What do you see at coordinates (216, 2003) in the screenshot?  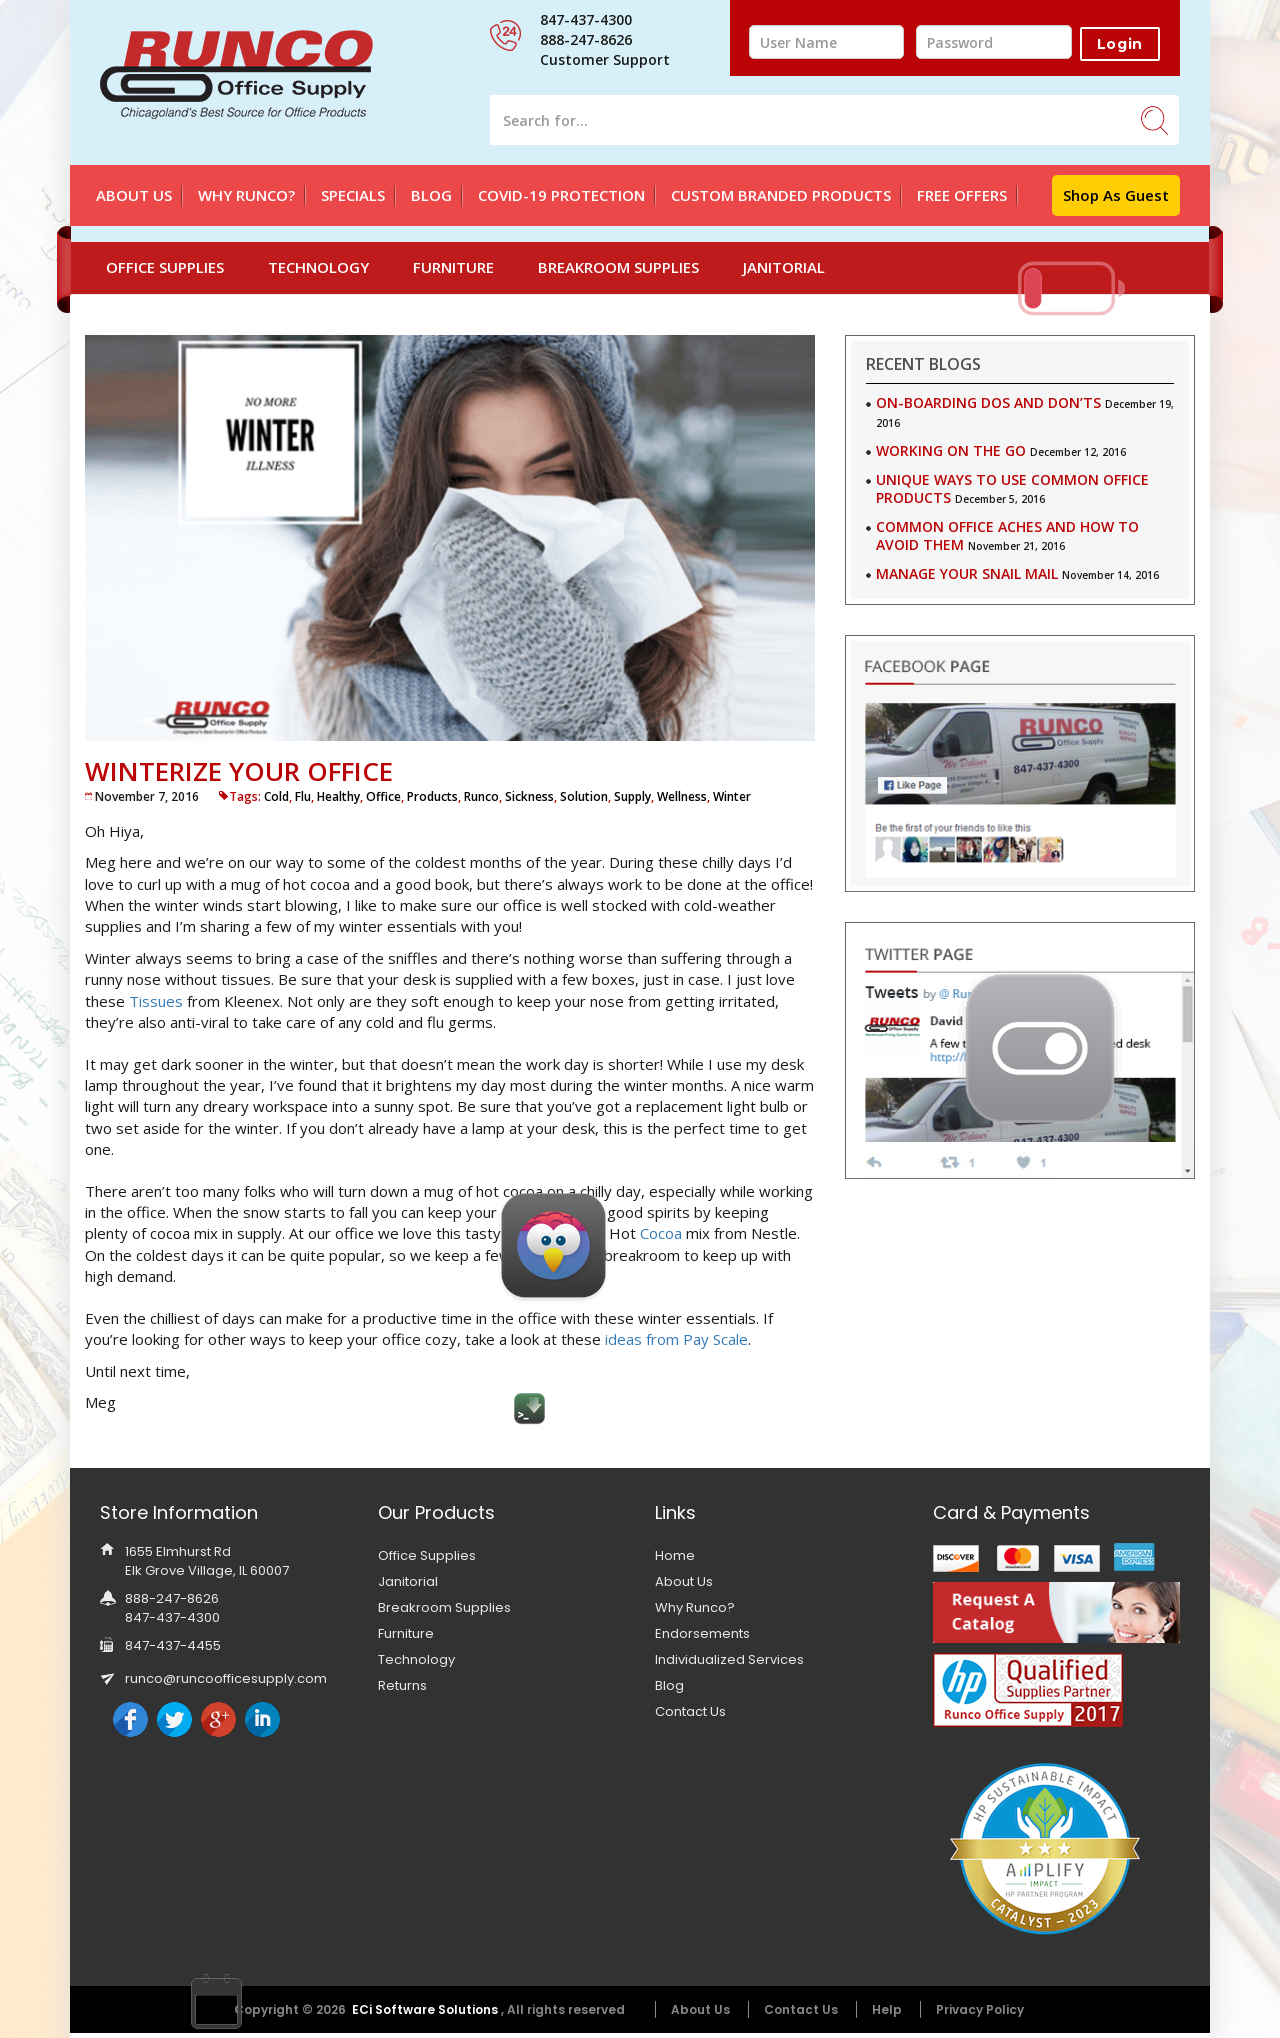 I see `open calendar app` at bounding box center [216, 2003].